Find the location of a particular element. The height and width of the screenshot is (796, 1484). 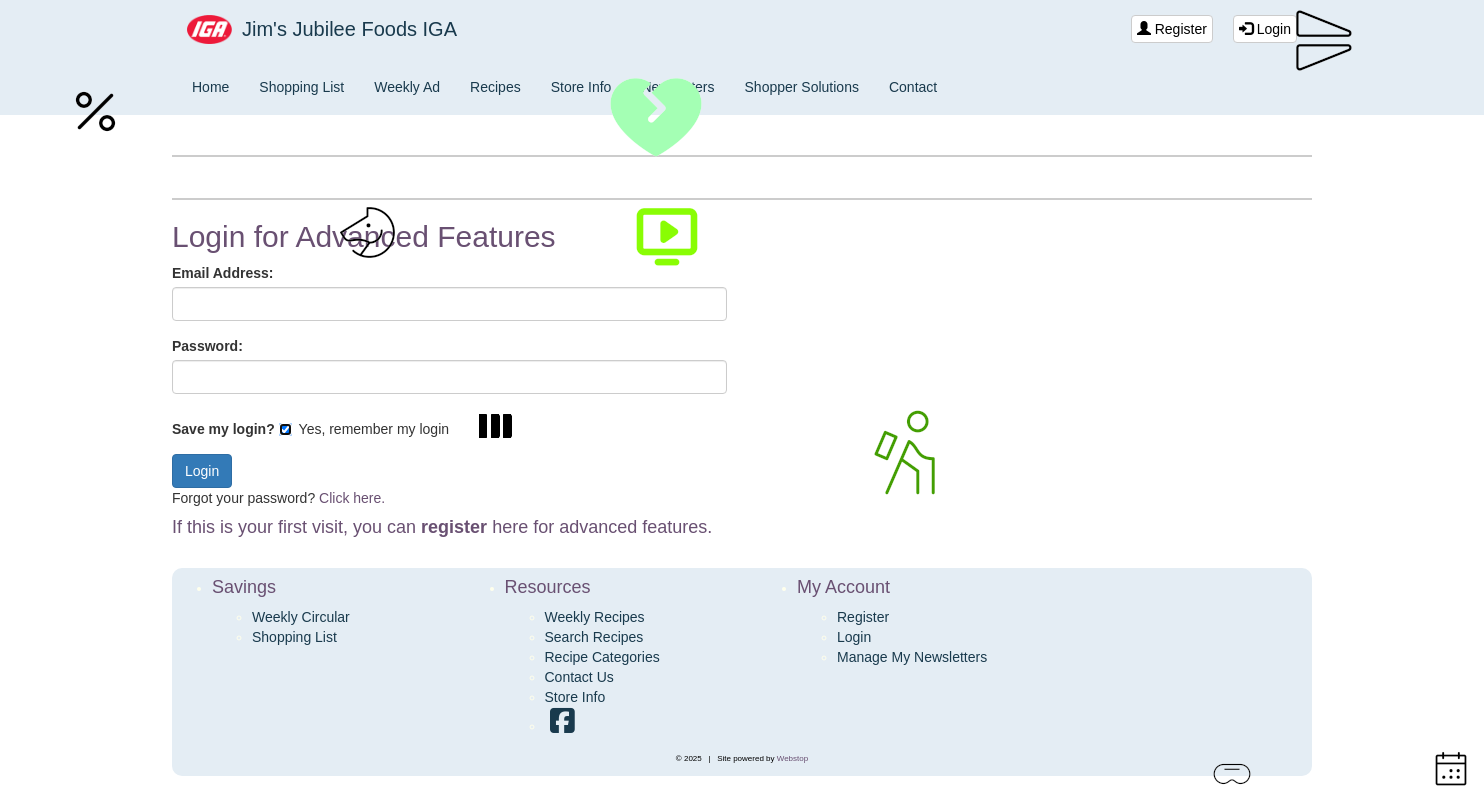

view calendar events is located at coordinates (1451, 770).